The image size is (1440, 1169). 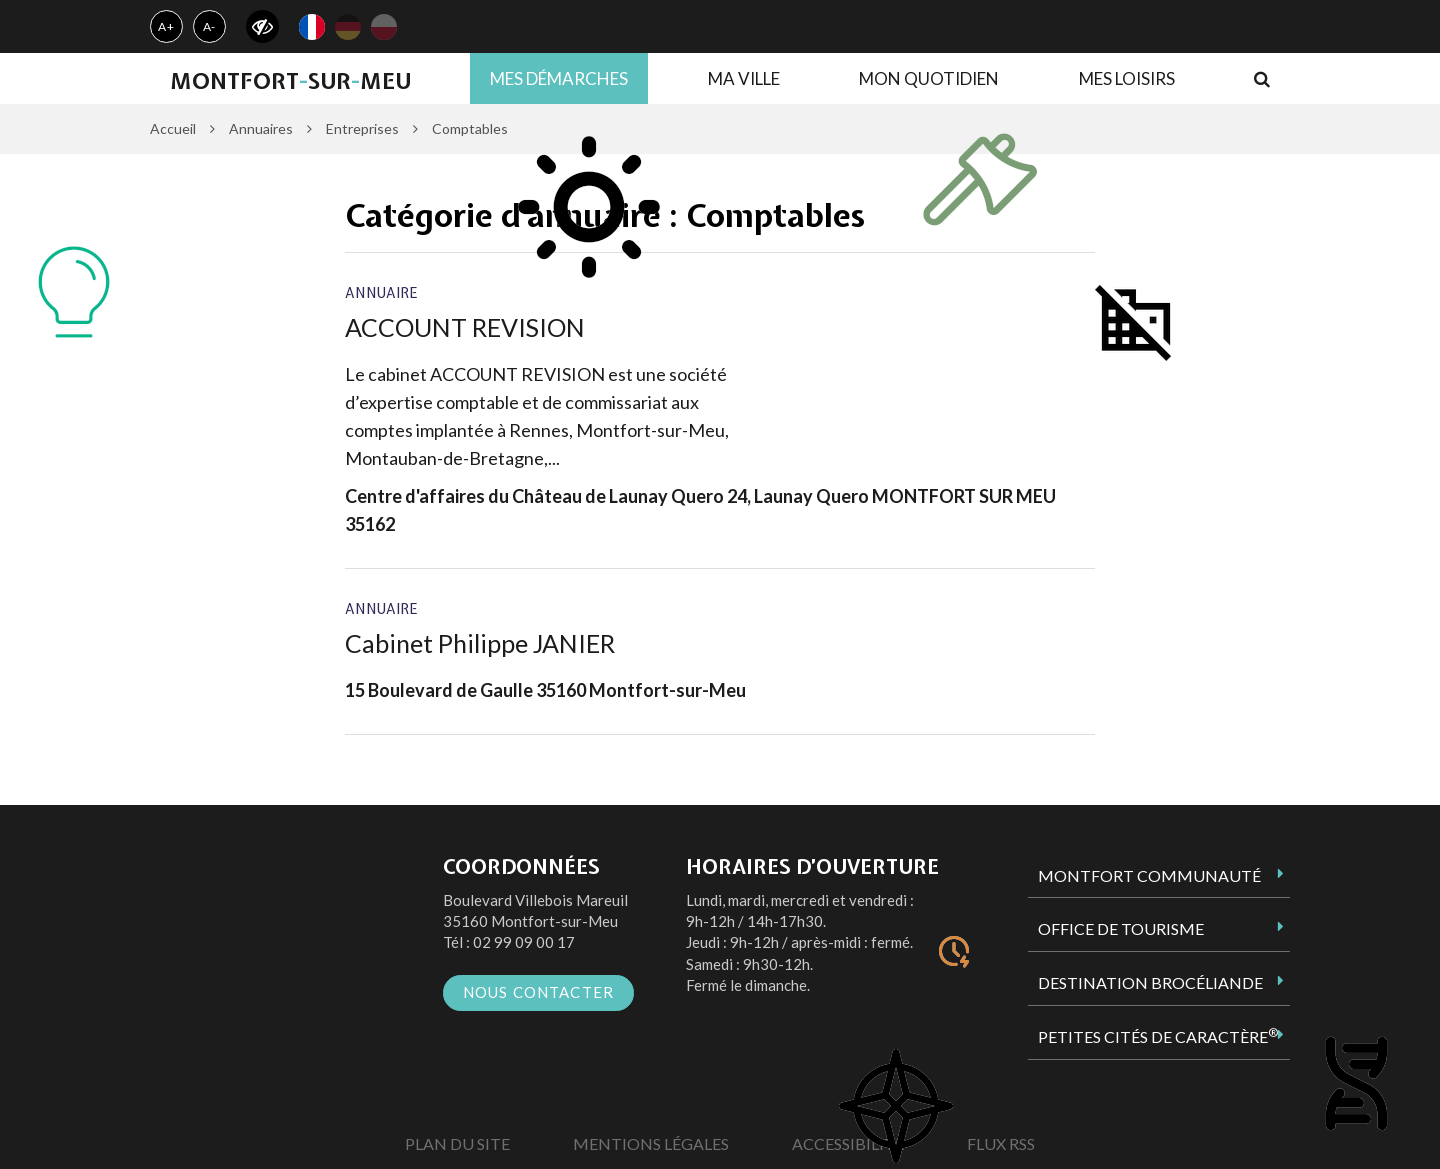 I want to click on access navigation or directional tools, so click(x=896, y=1106).